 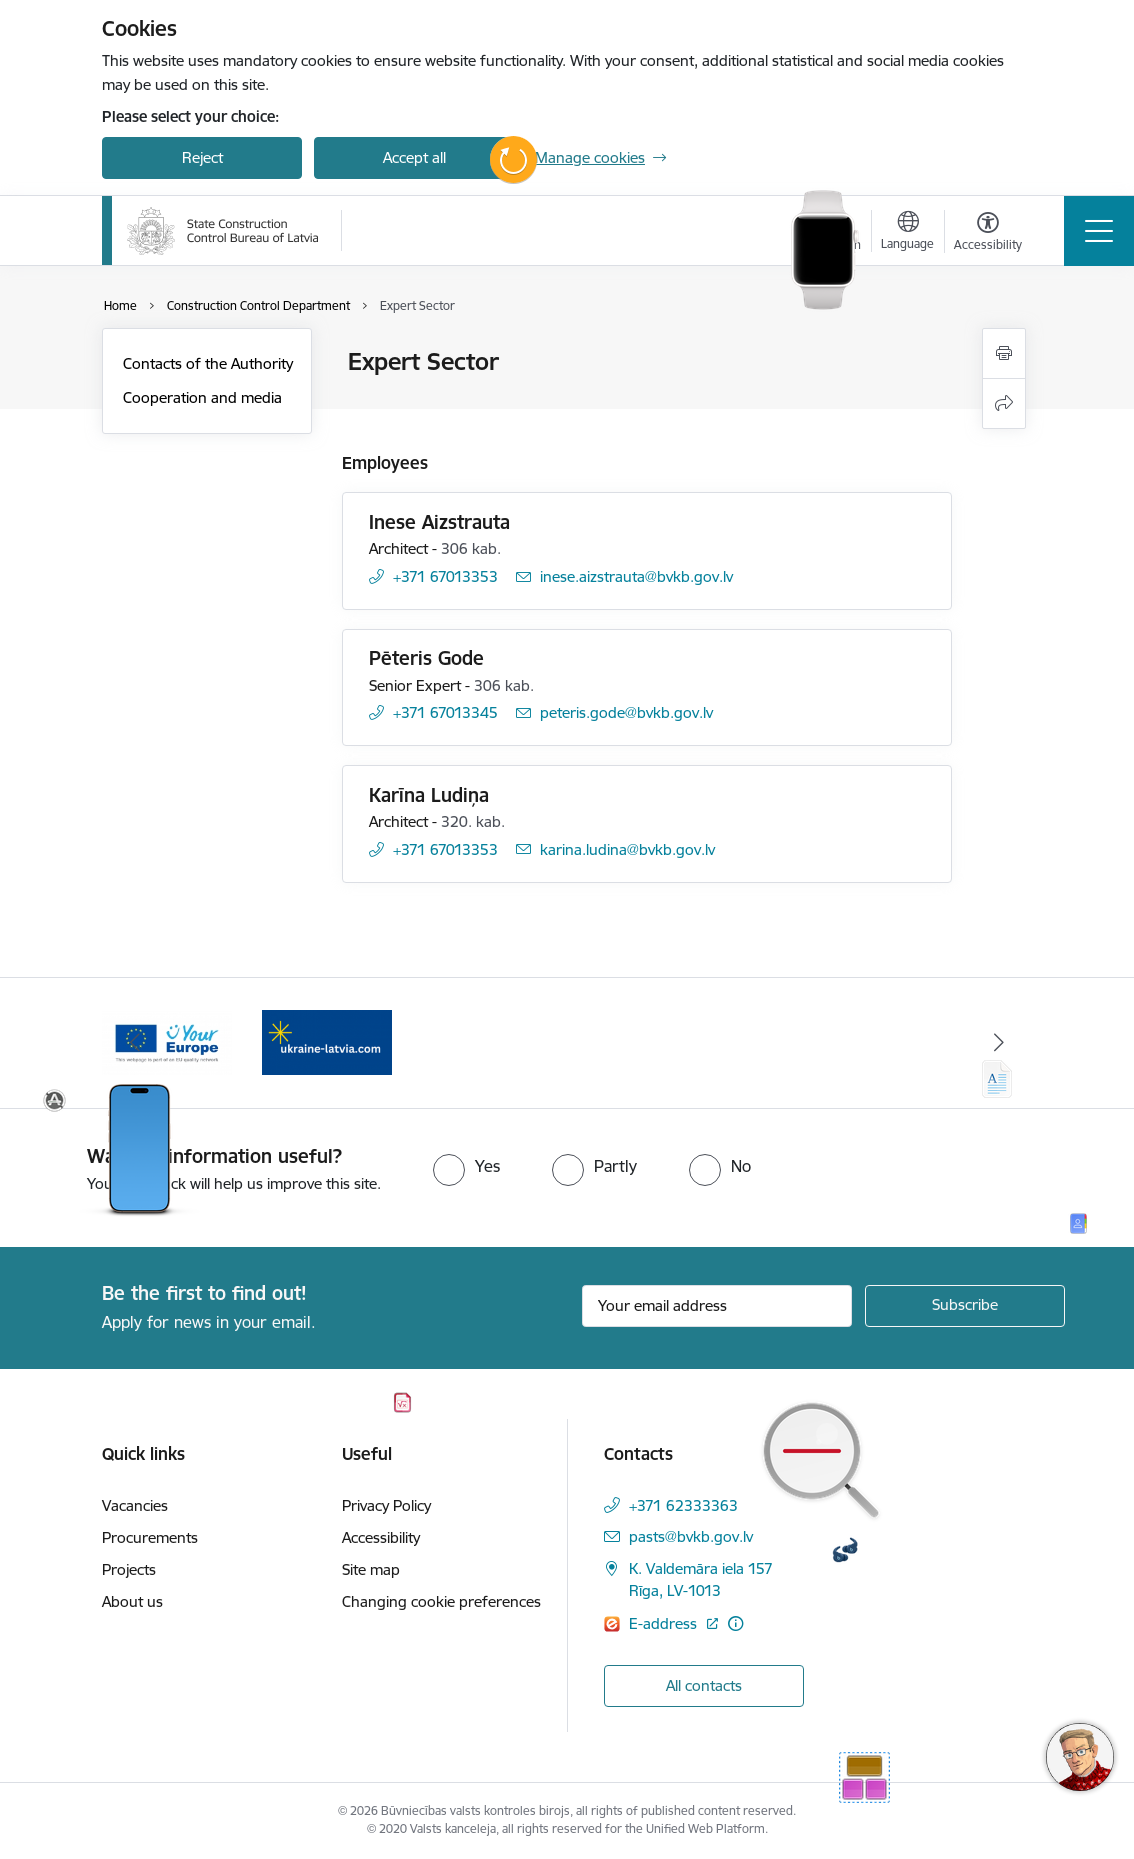 What do you see at coordinates (139, 1150) in the screenshot?
I see `manage connected iPhone device` at bounding box center [139, 1150].